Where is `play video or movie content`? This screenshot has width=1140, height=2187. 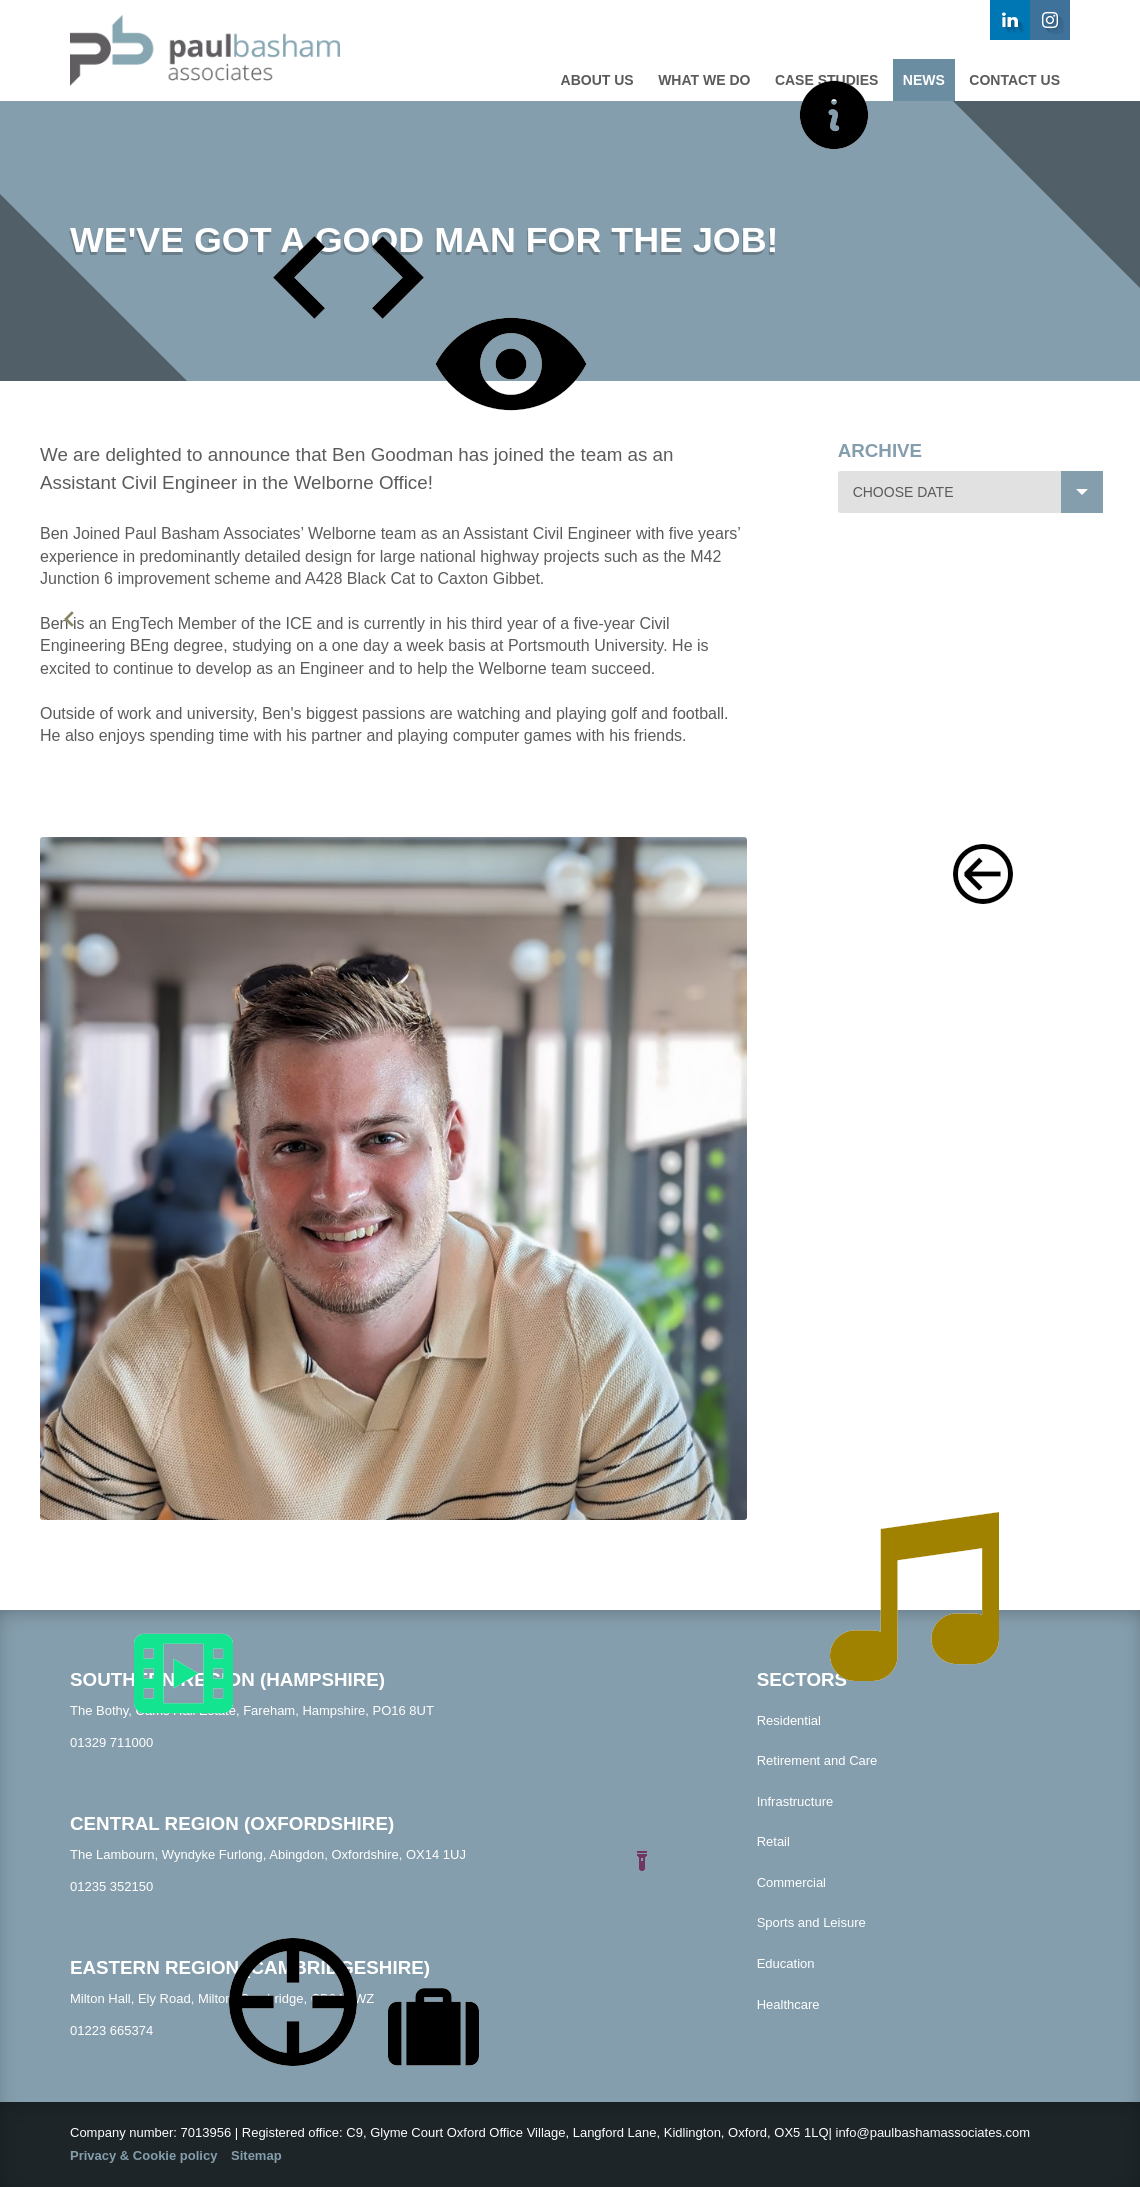
play video or movie content is located at coordinates (183, 1673).